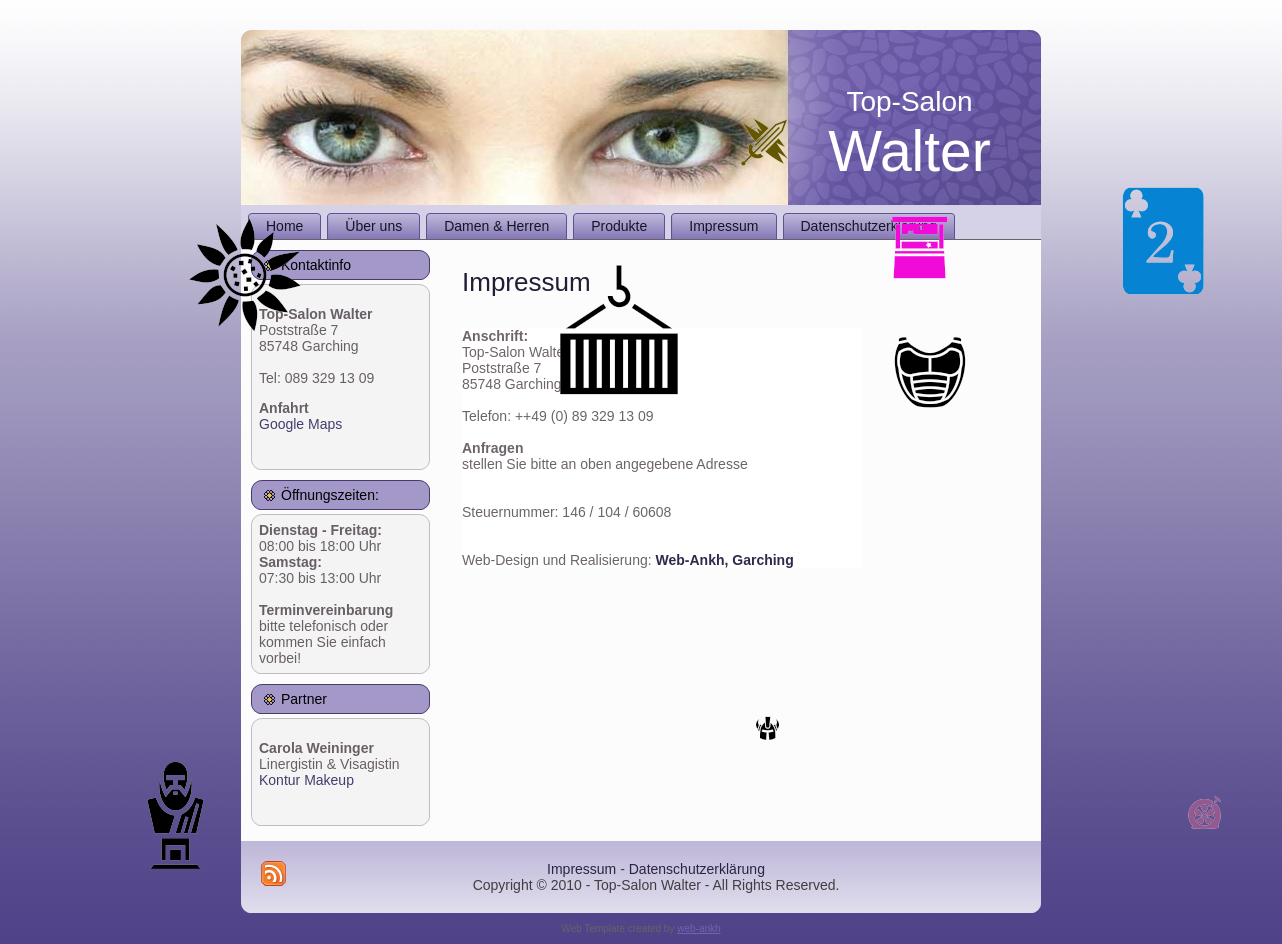  Describe the element at coordinates (767, 728) in the screenshot. I see `equip heavy armor or helmet` at that location.